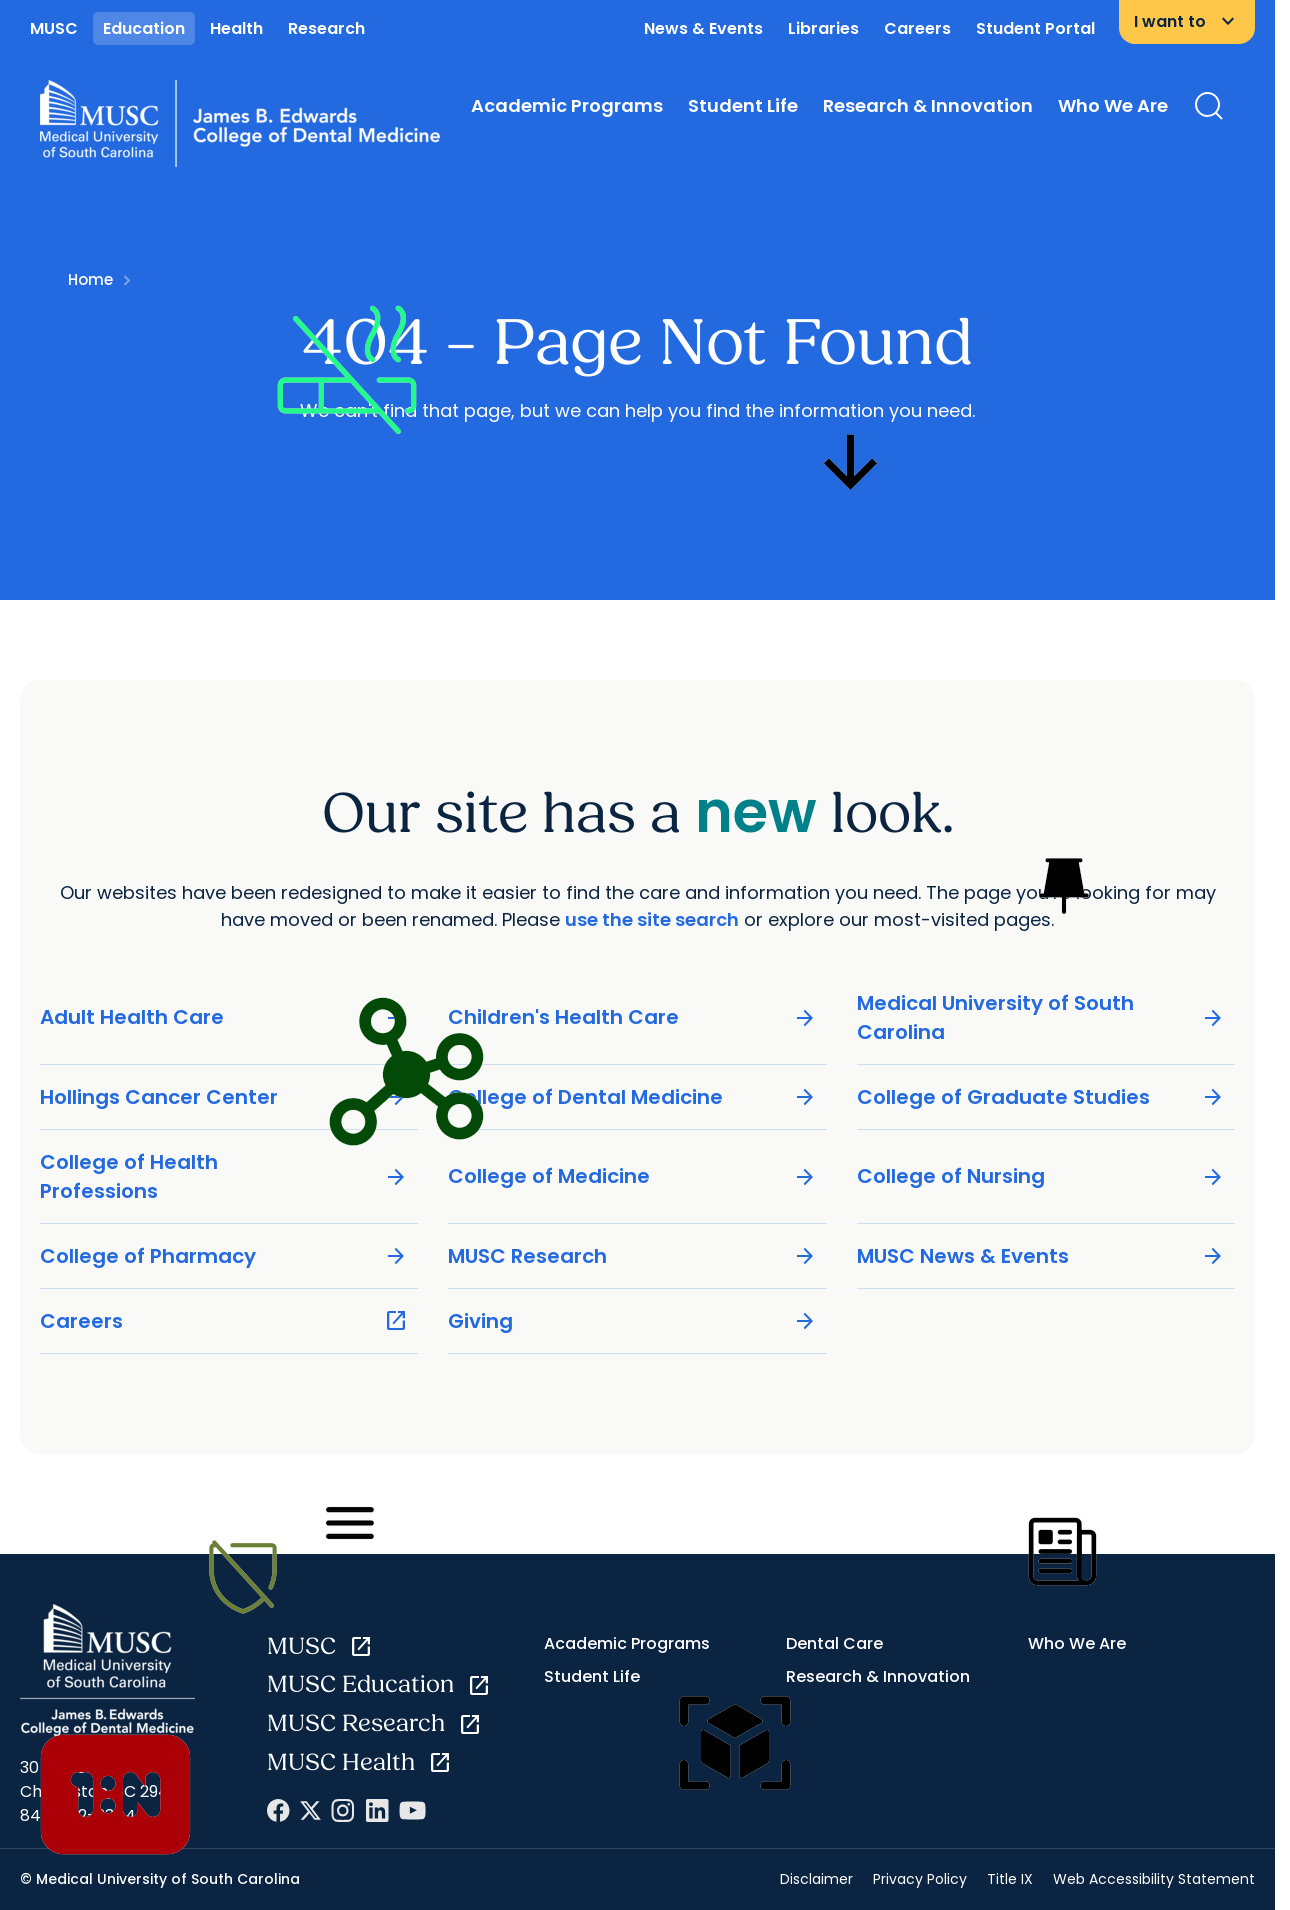  What do you see at coordinates (1064, 883) in the screenshot?
I see `pin an item to keep it visible` at bounding box center [1064, 883].